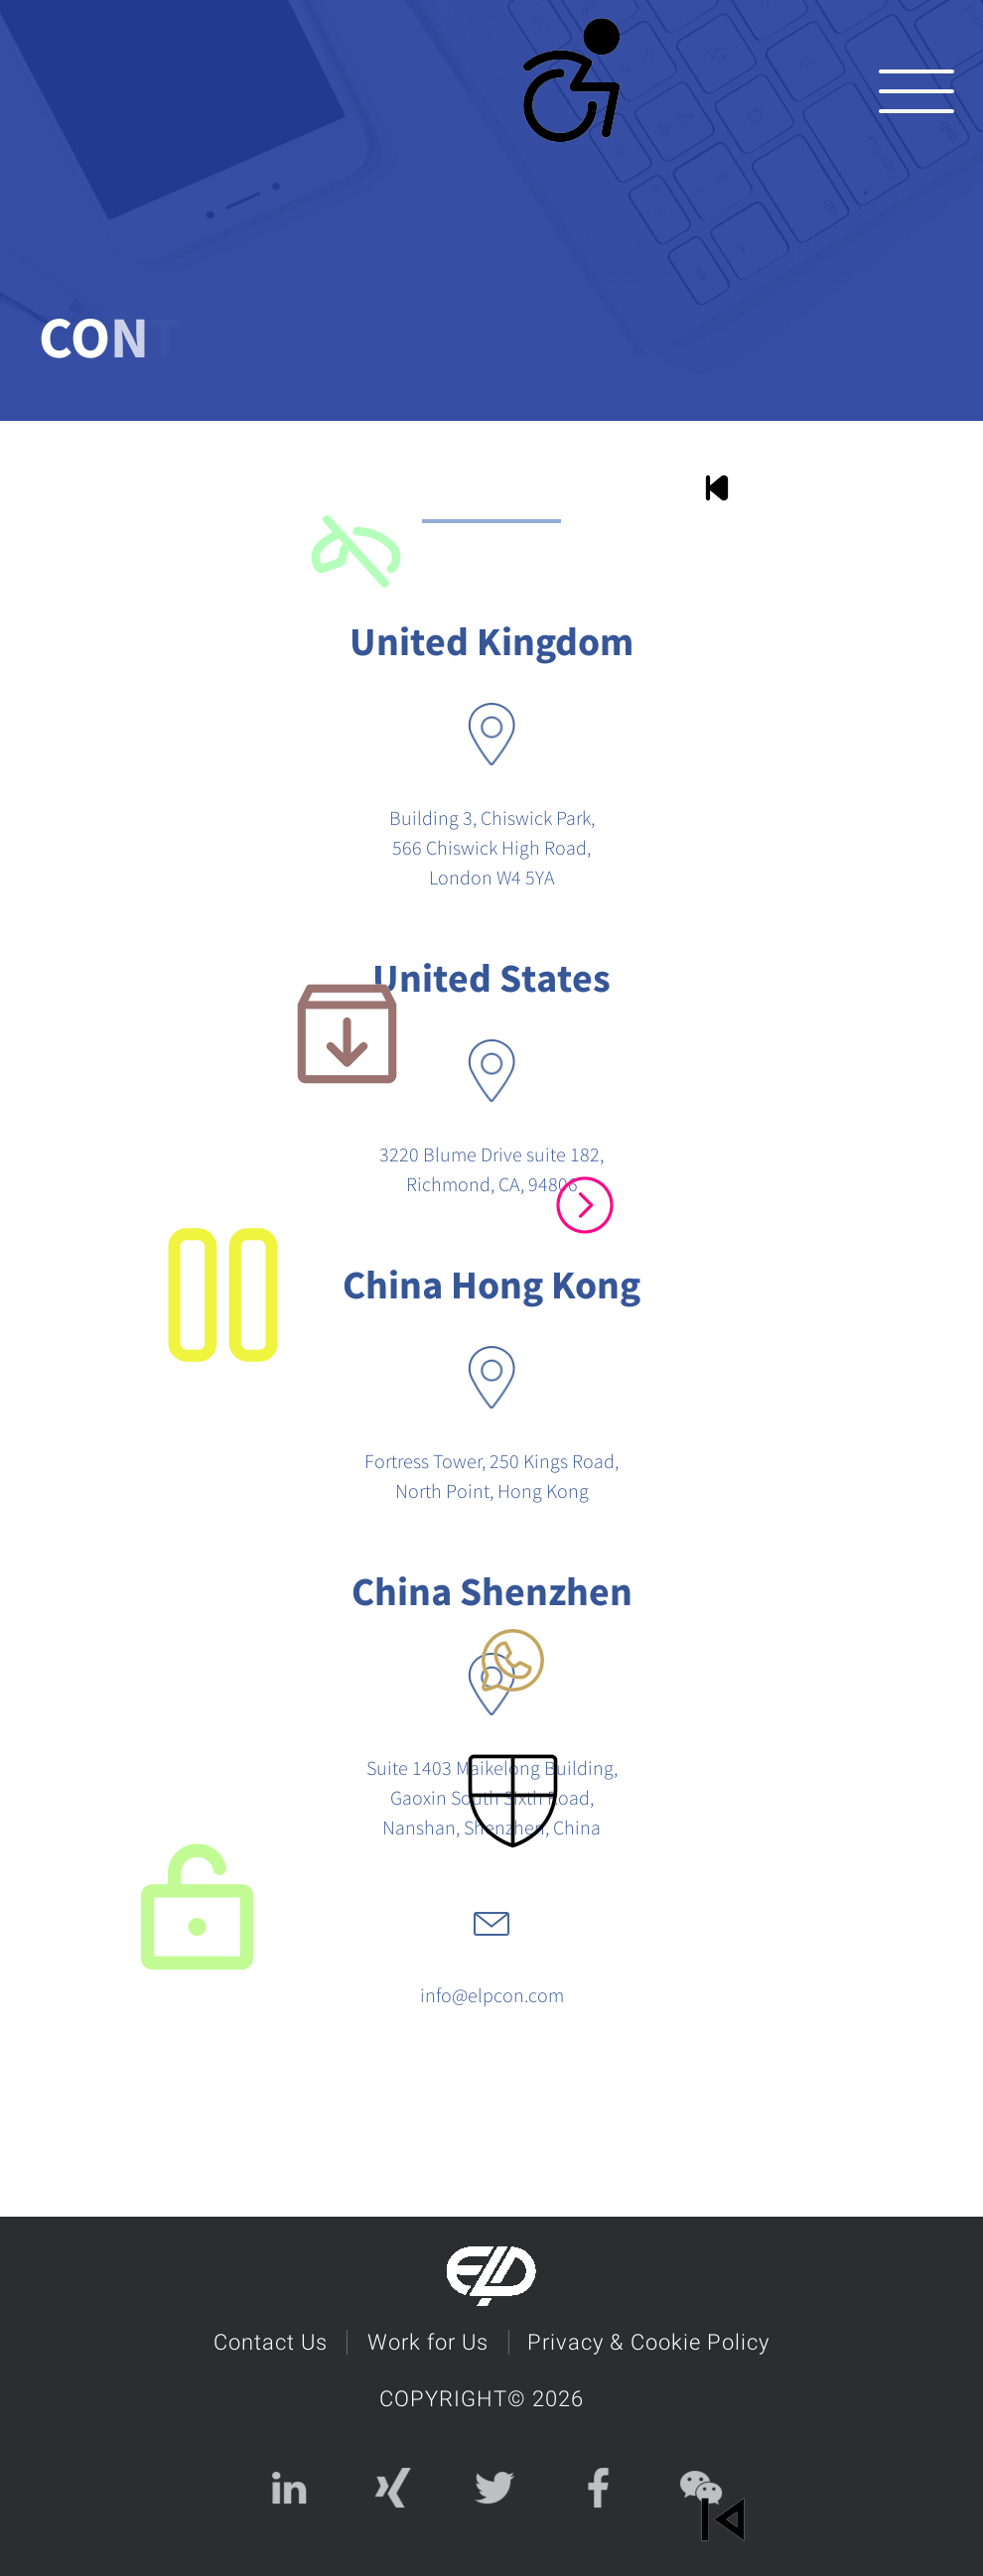  What do you see at coordinates (585, 1205) in the screenshot?
I see `go to next item or step` at bounding box center [585, 1205].